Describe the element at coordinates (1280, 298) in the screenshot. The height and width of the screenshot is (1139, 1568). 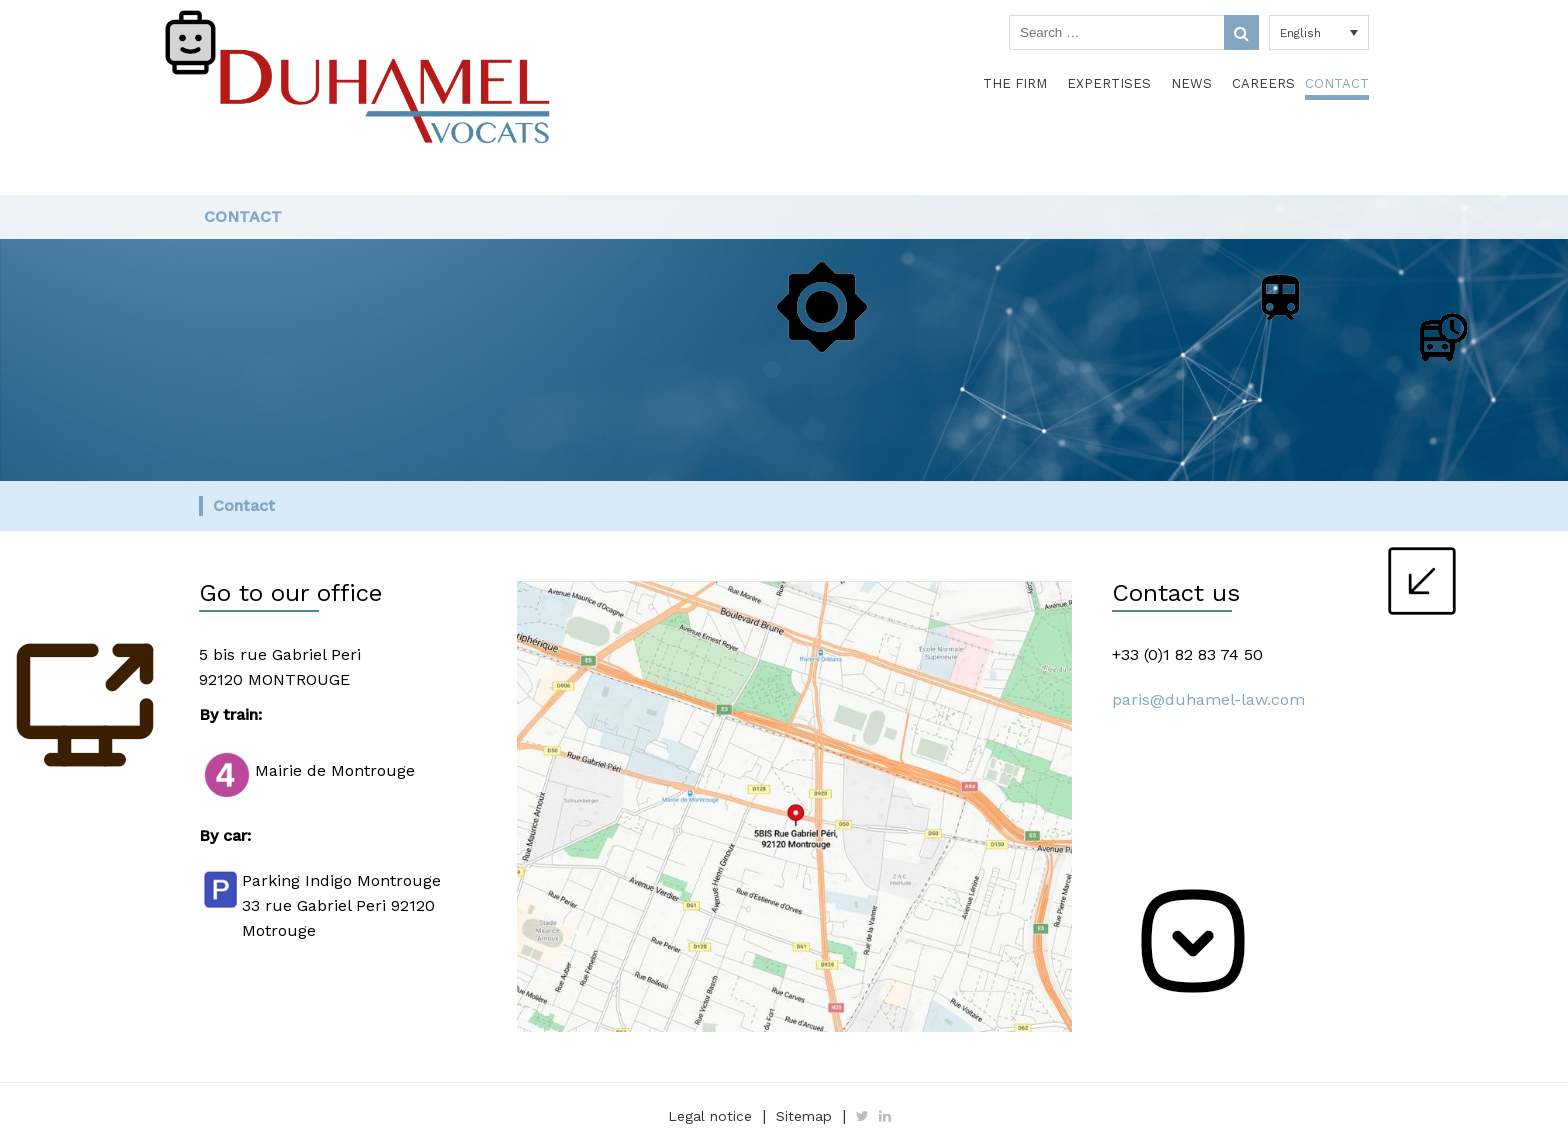
I see `view train schedules or routes` at that location.